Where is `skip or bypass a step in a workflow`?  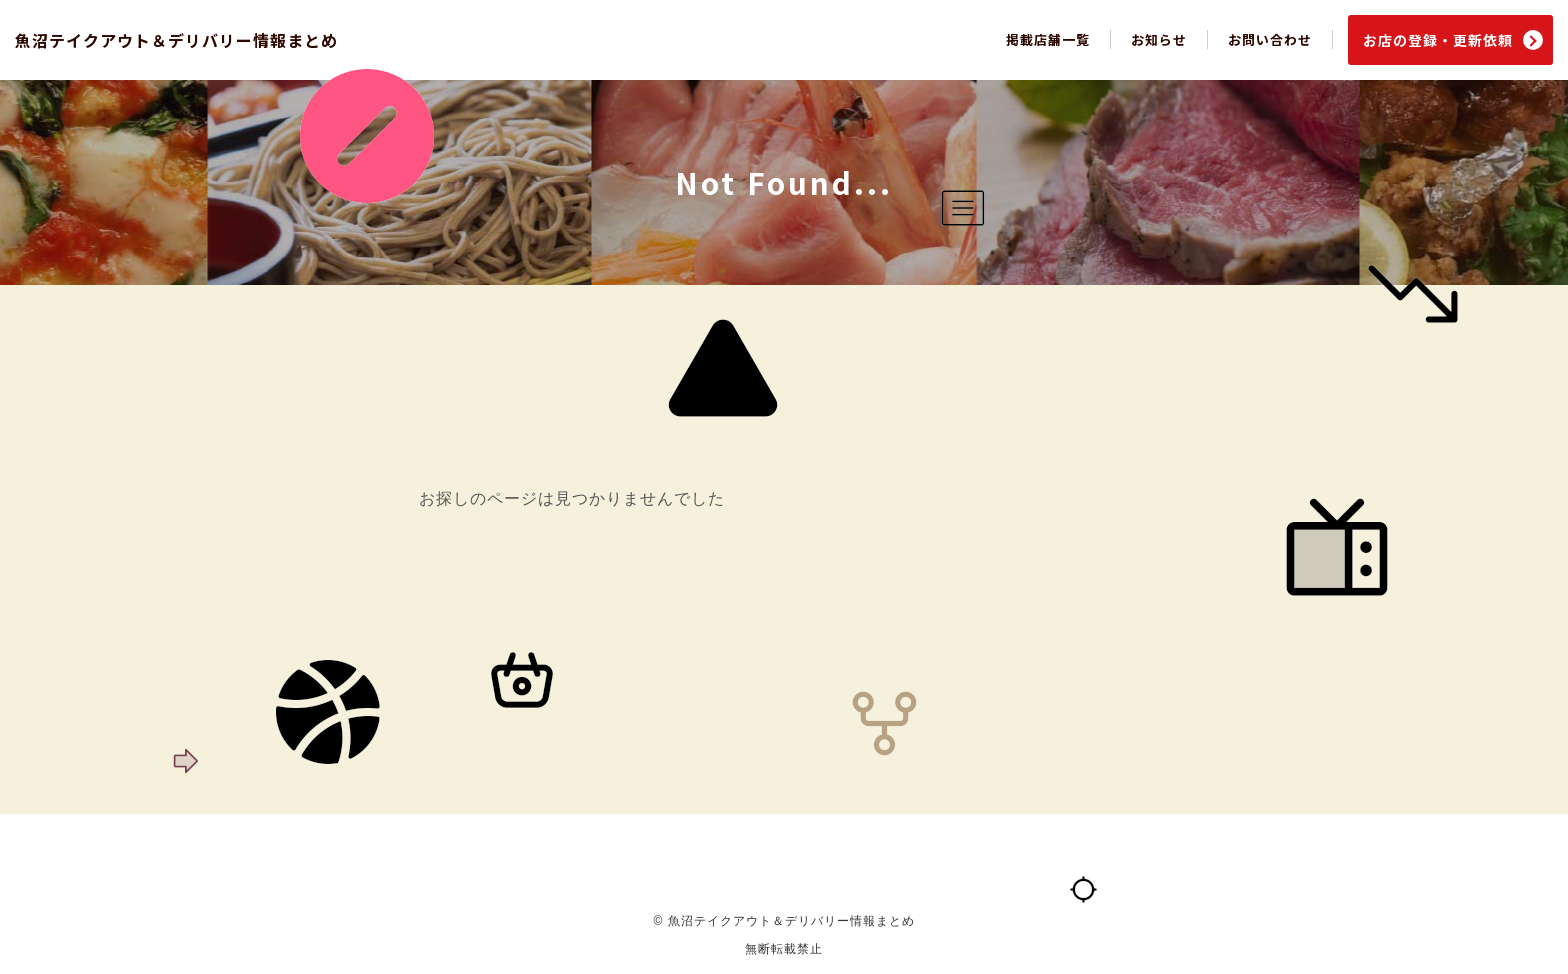 skip or bypass a step in a workflow is located at coordinates (367, 136).